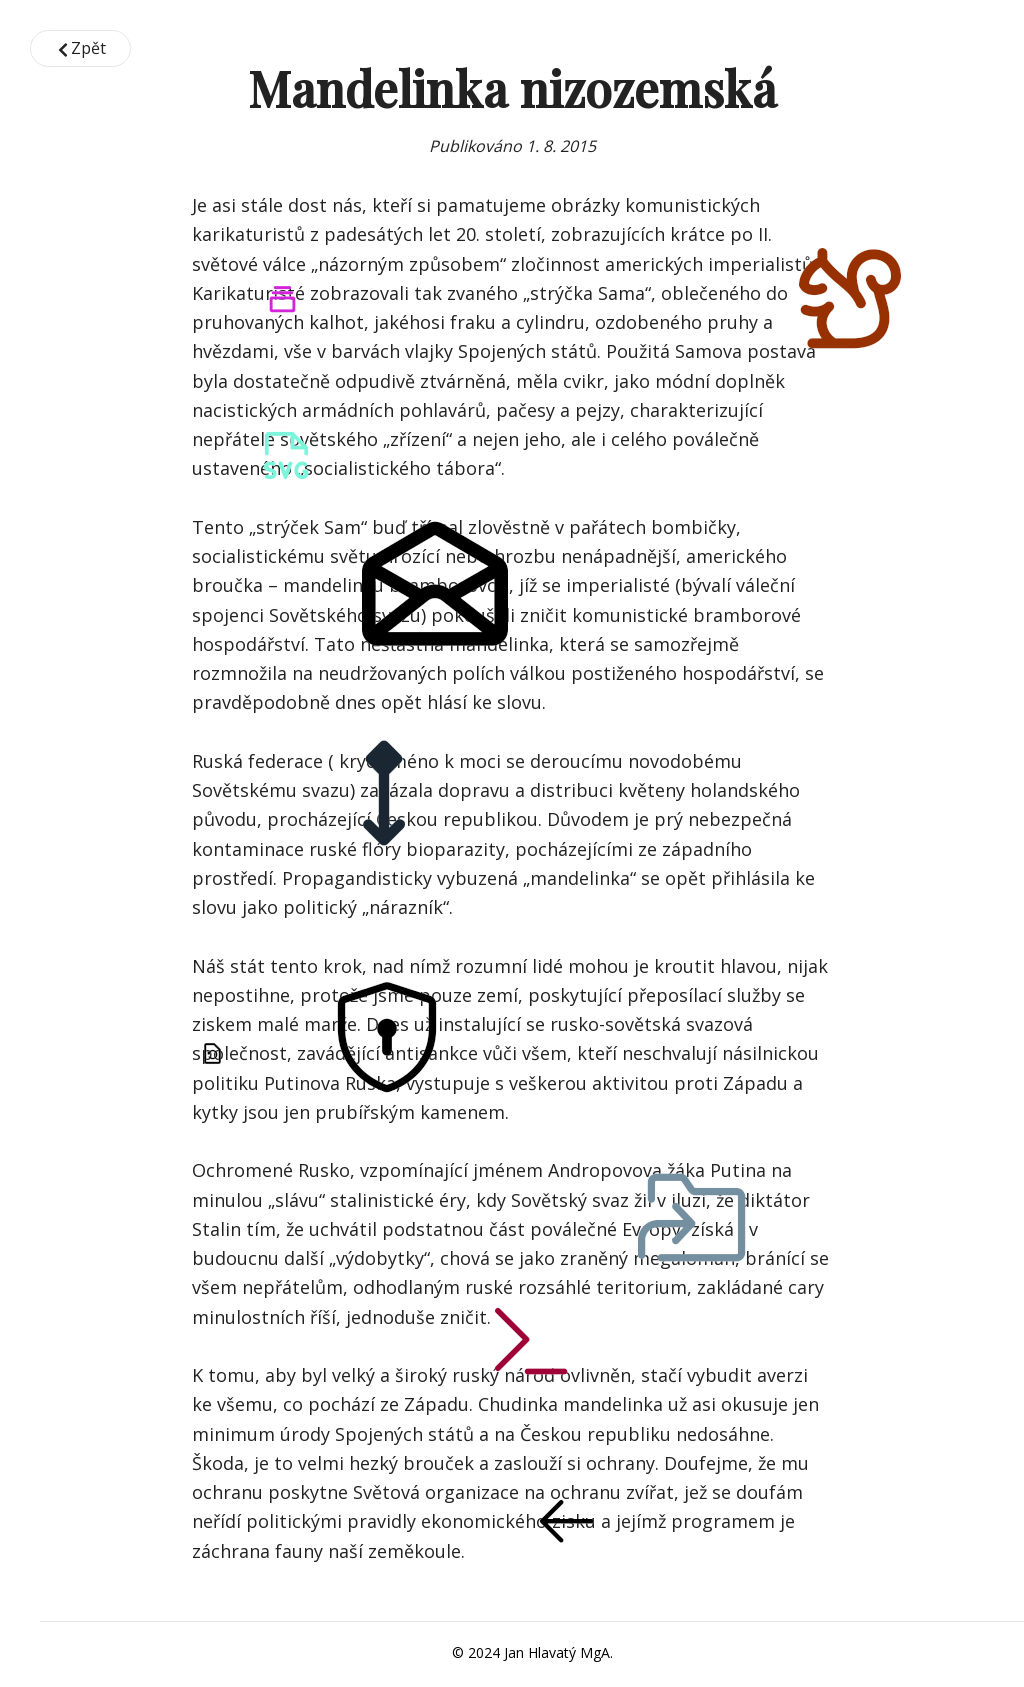  What do you see at coordinates (566, 1520) in the screenshot?
I see `go back to the previous page` at bounding box center [566, 1520].